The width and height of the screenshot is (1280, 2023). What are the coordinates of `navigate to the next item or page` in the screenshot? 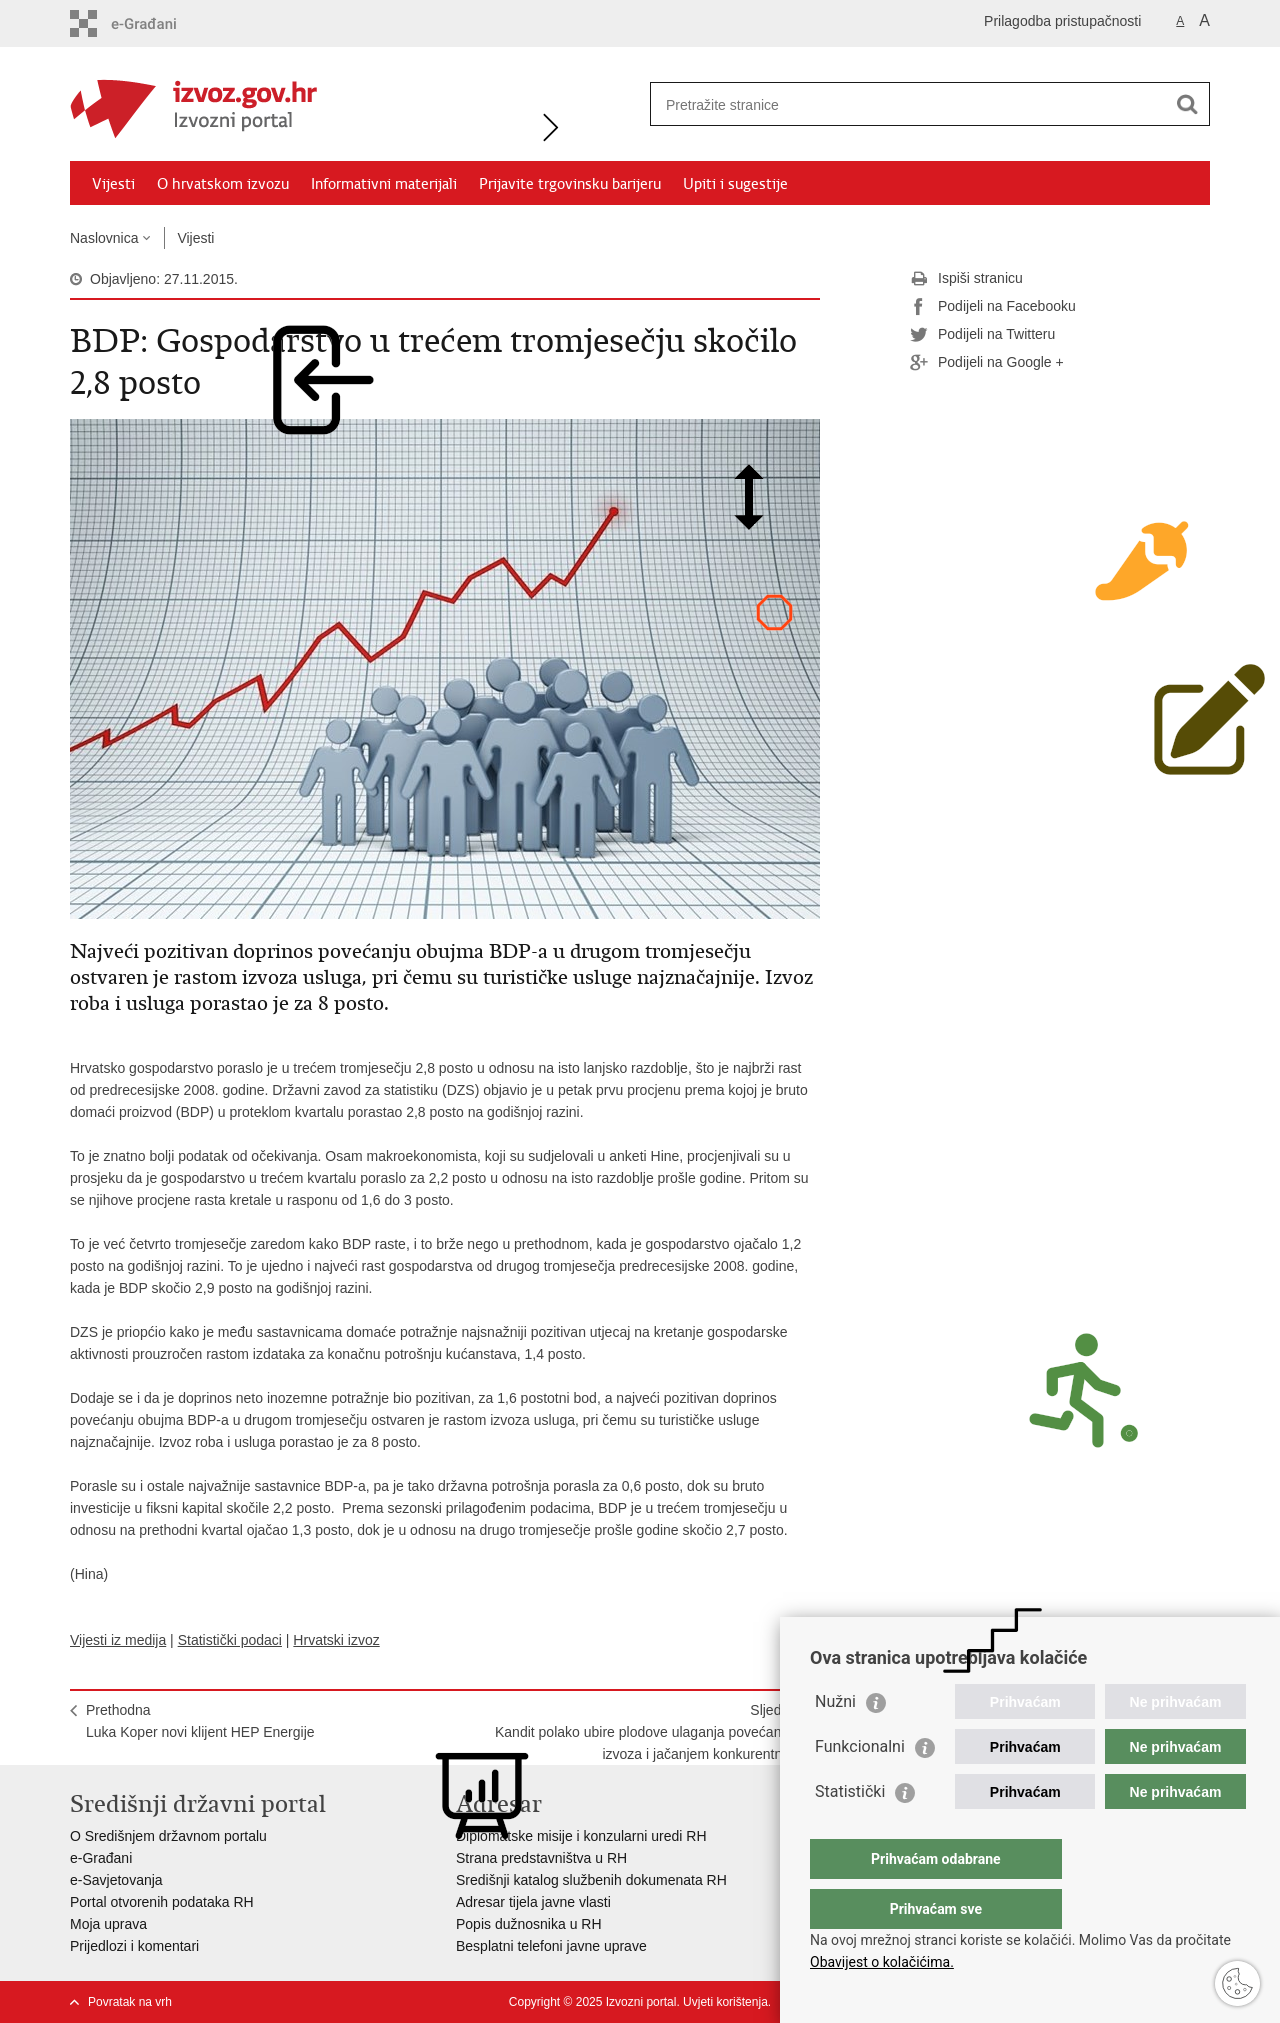 It's located at (549, 127).